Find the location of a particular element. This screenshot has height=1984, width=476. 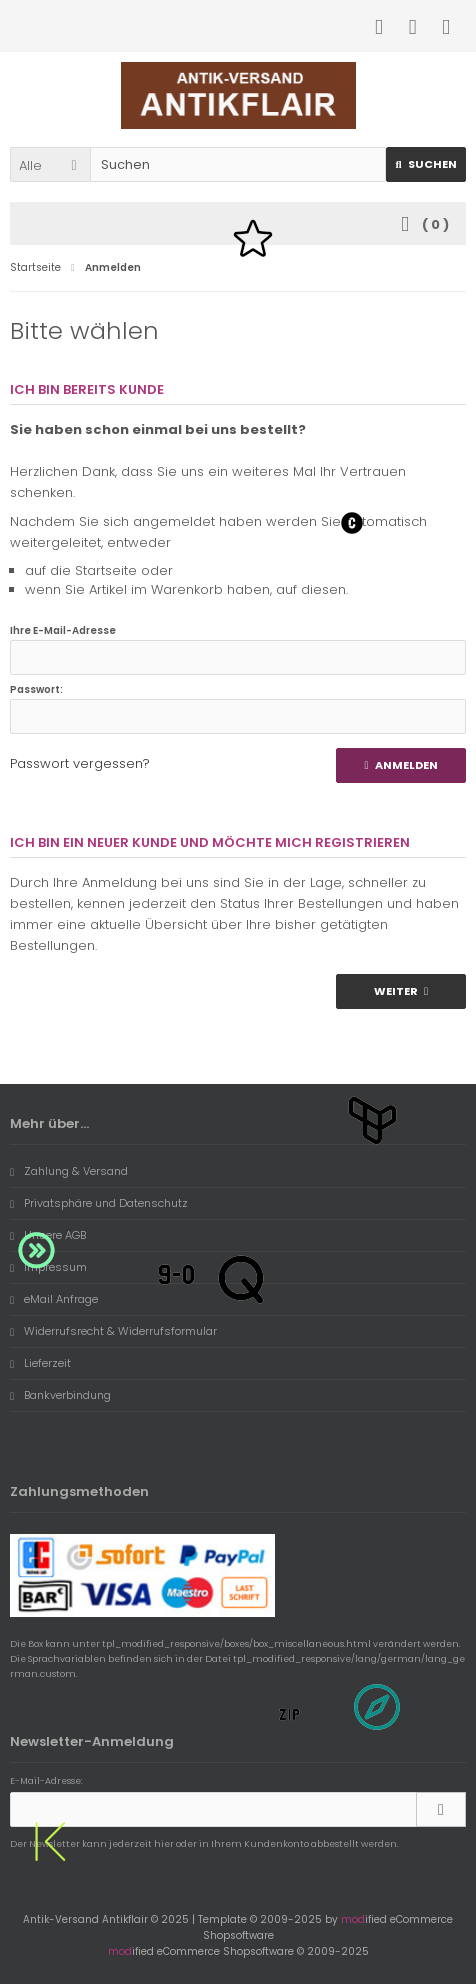

skip forward or advance to next item is located at coordinates (36, 1250).